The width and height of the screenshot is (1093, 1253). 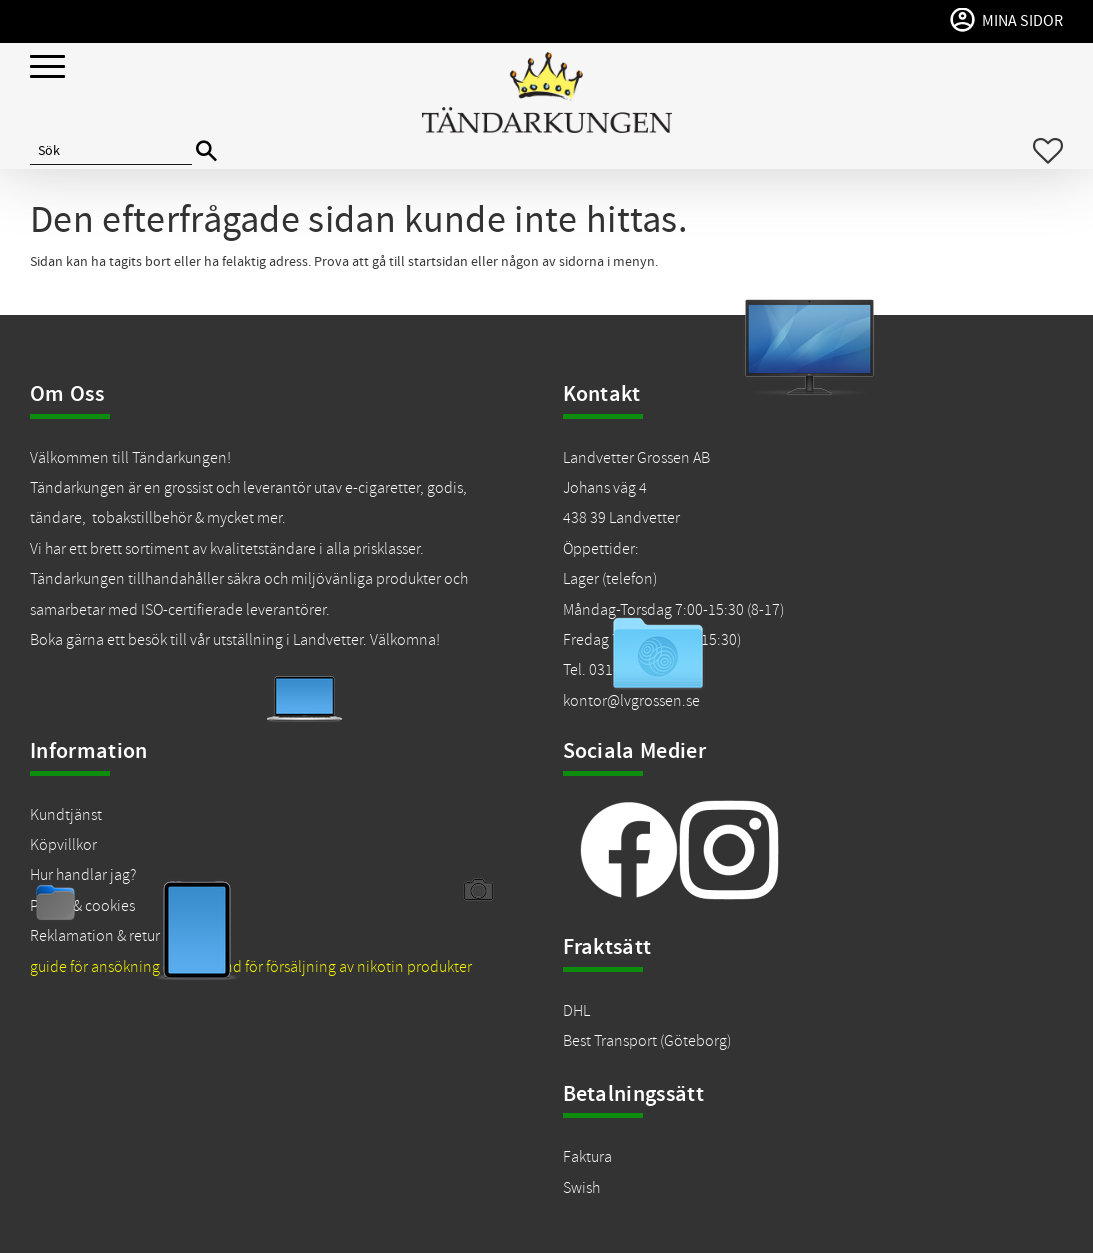 I want to click on indicates this mac device in system preferences, so click(x=304, y=696).